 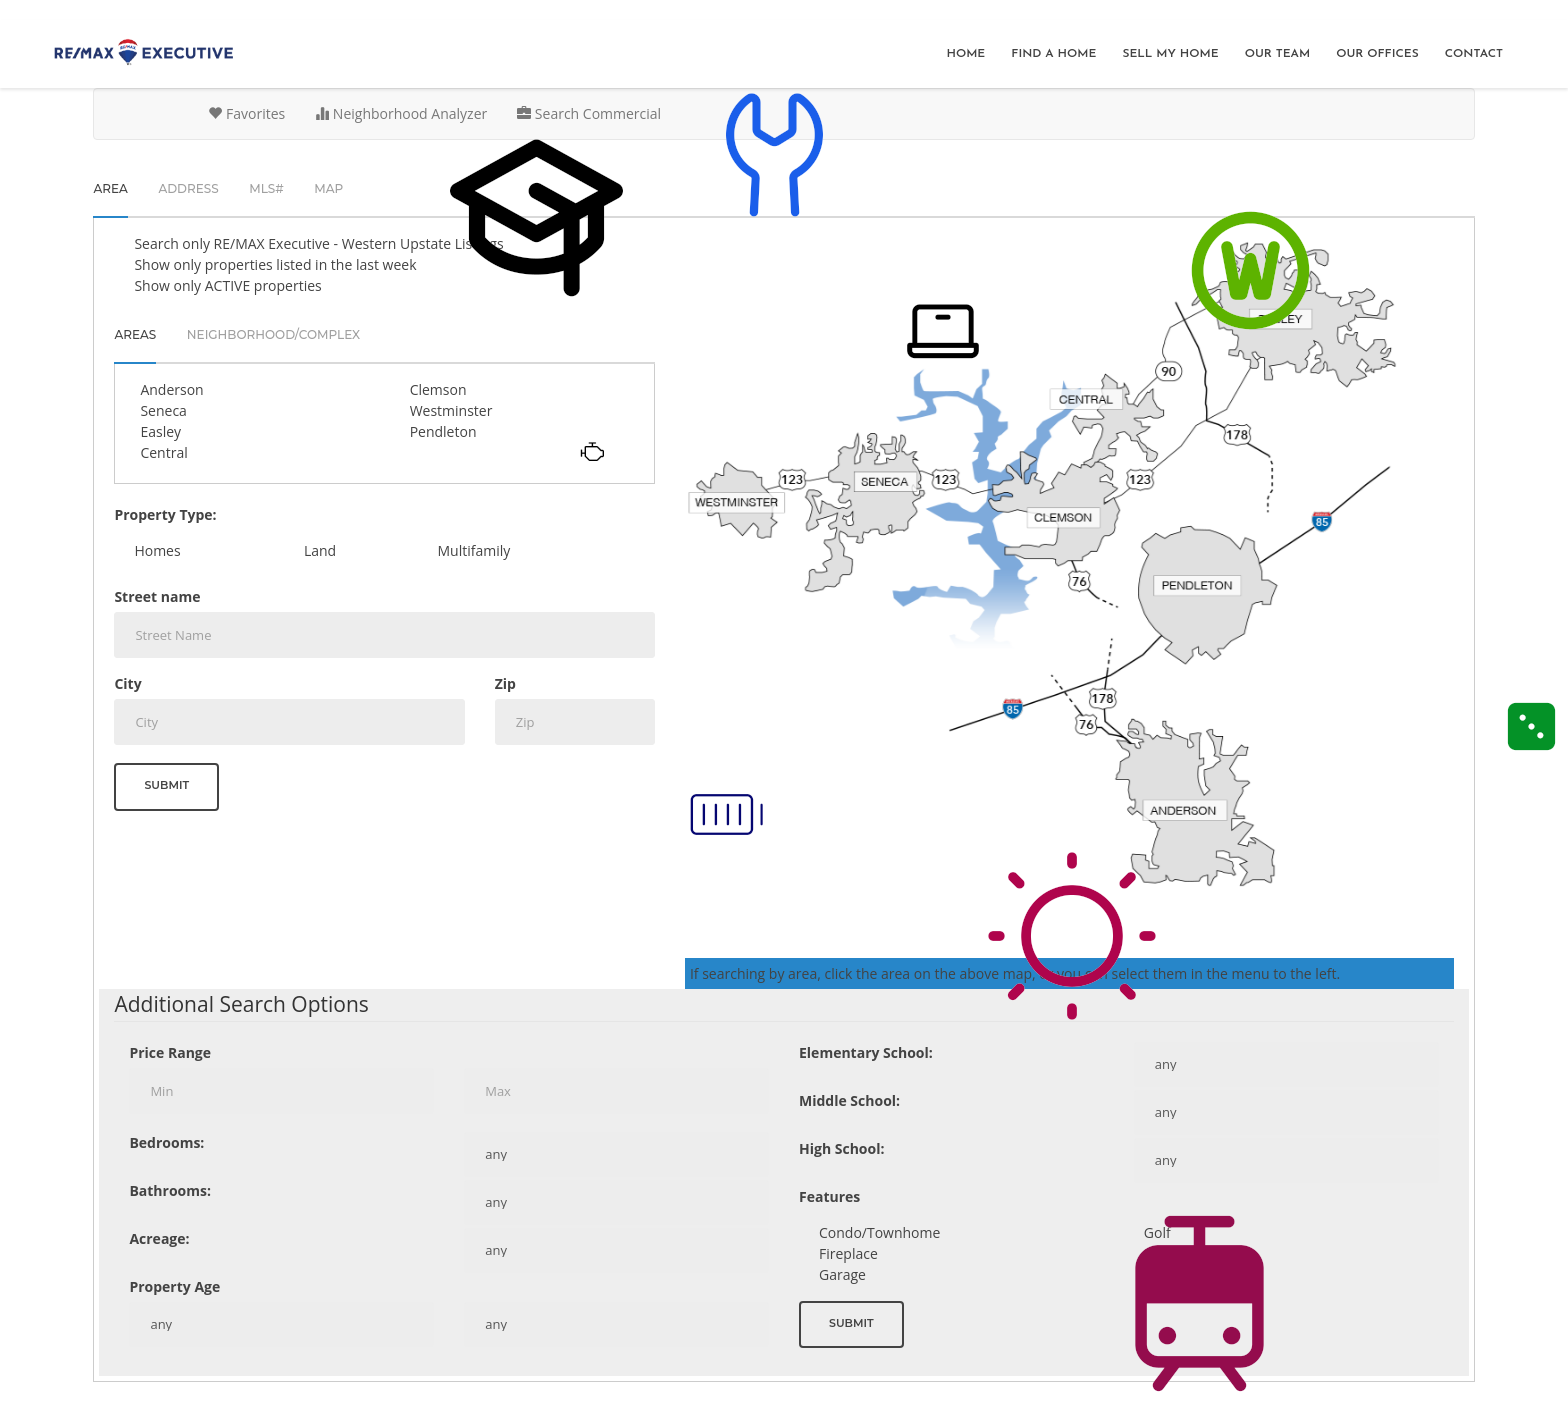 I want to click on switch to desktop view, so click(x=943, y=330).